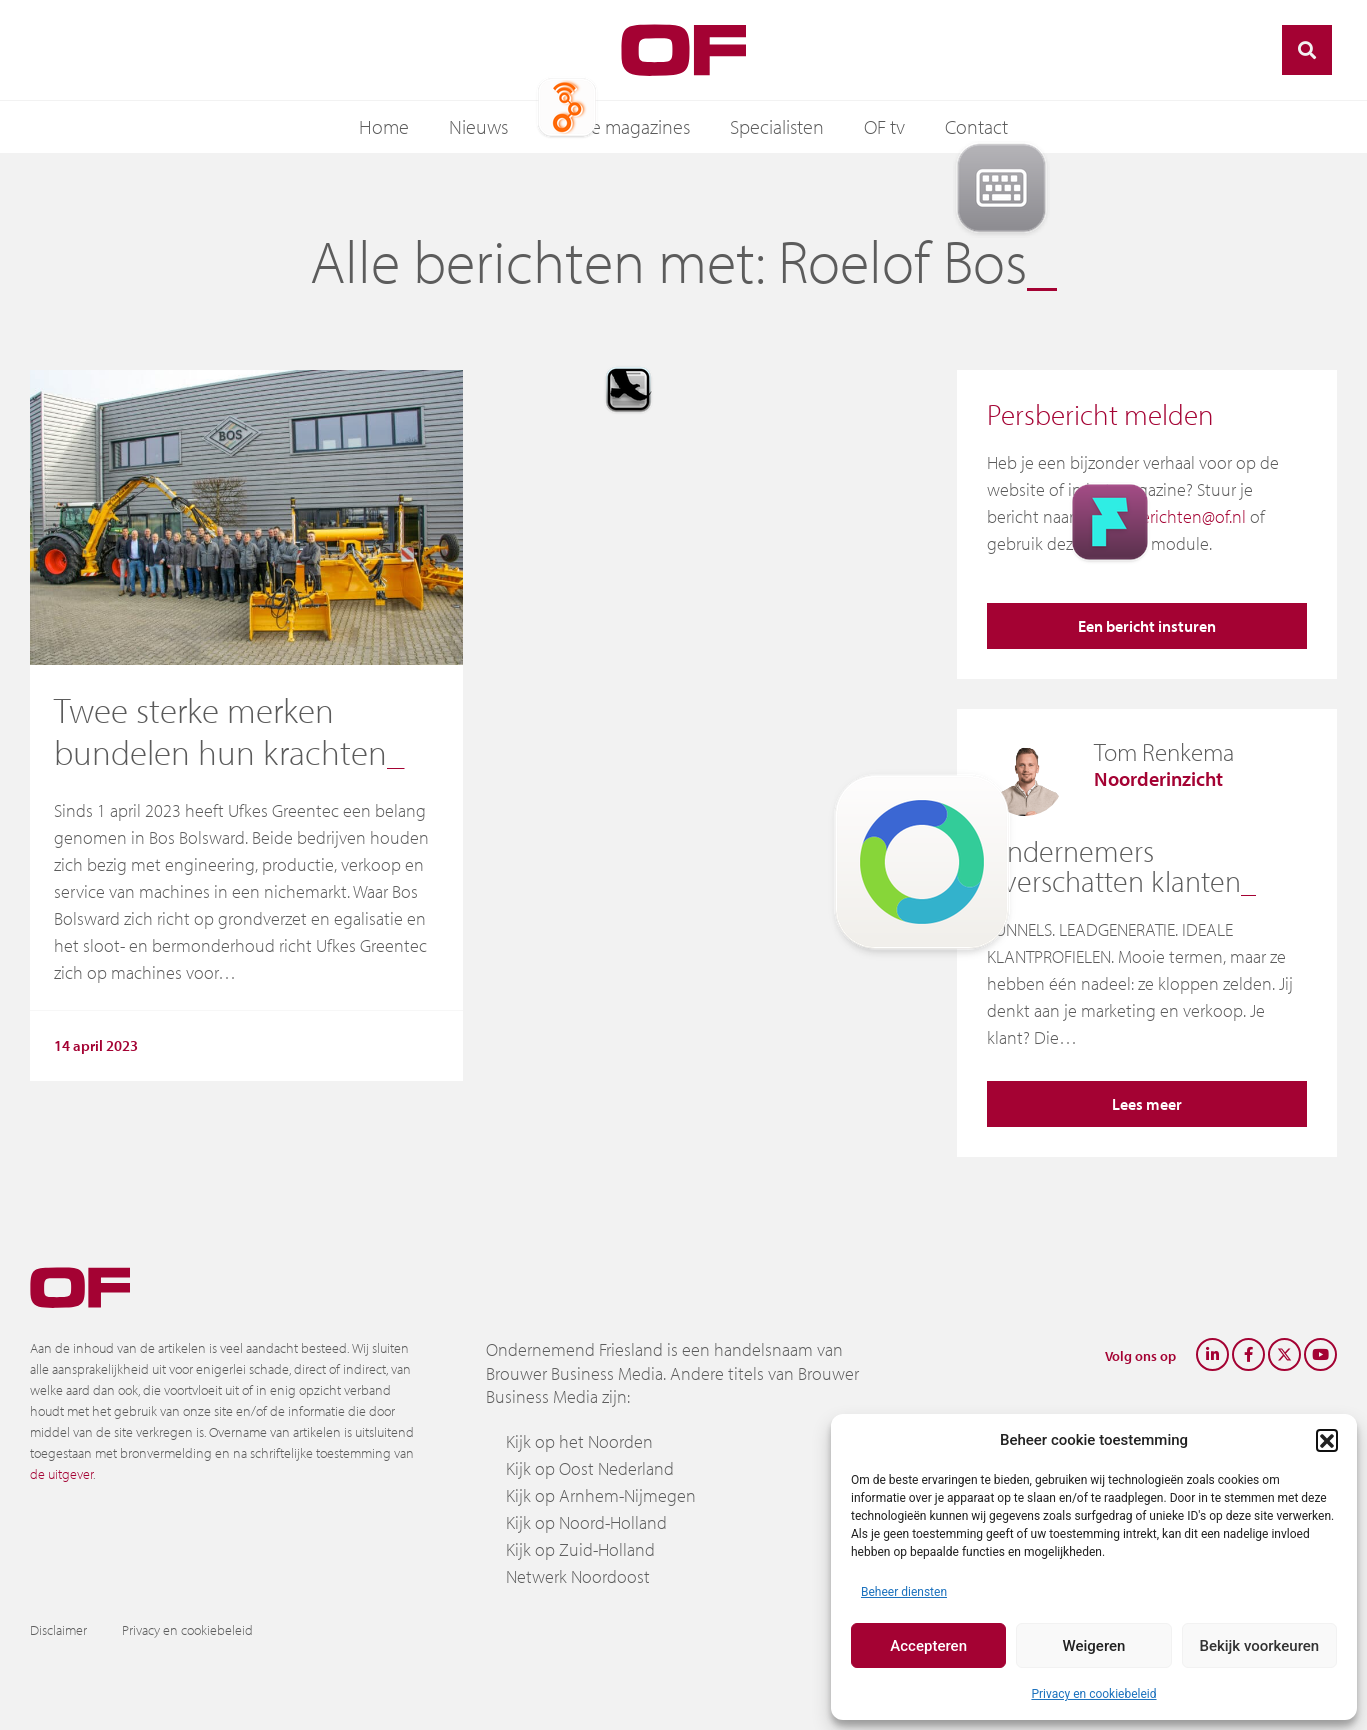 The image size is (1367, 1730). What do you see at coordinates (628, 389) in the screenshot?
I see `open Setzer LaTeX editor application` at bounding box center [628, 389].